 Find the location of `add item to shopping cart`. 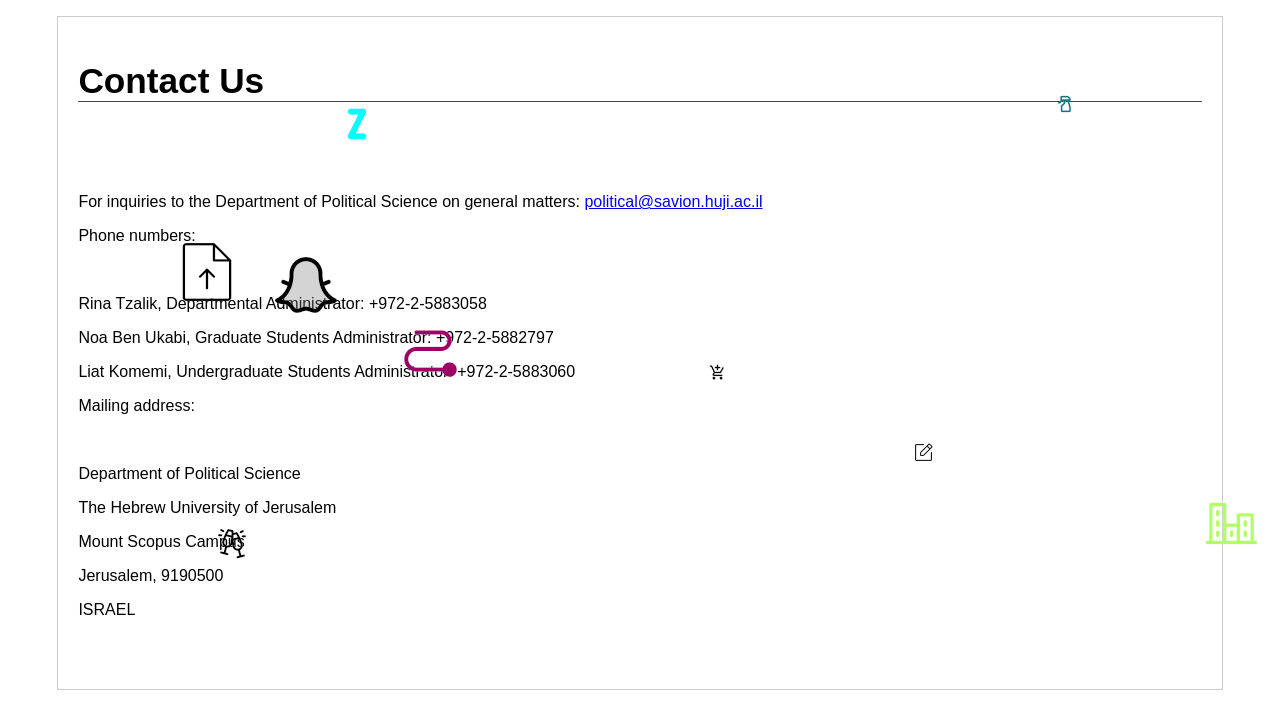

add item to shopping cart is located at coordinates (717, 372).